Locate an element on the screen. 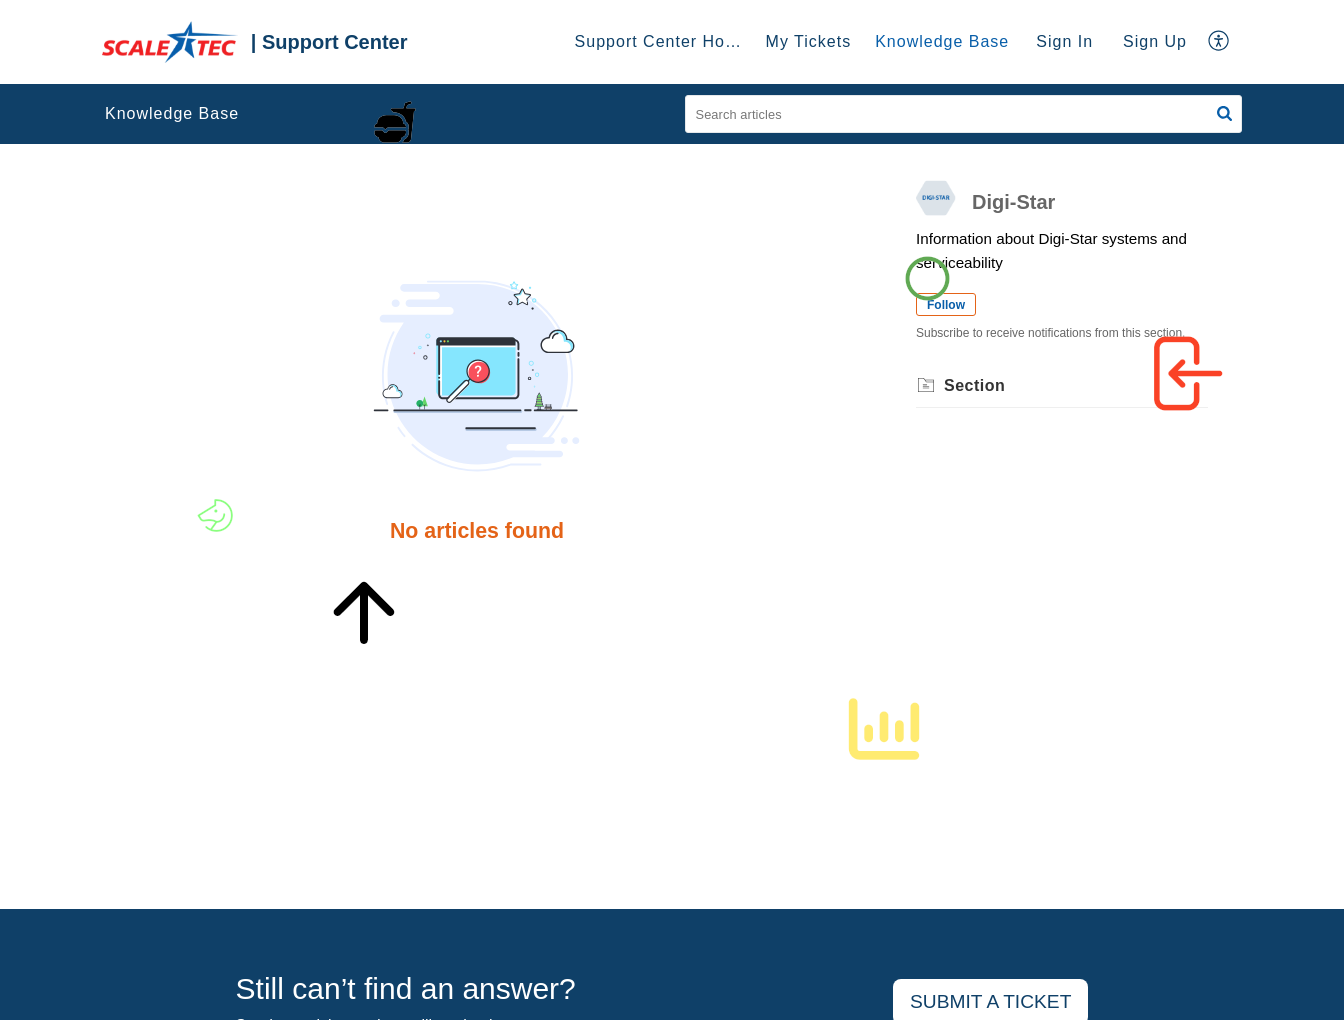 Image resolution: width=1344 pixels, height=1020 pixels. browse nearby fast food restaurants is located at coordinates (395, 122).